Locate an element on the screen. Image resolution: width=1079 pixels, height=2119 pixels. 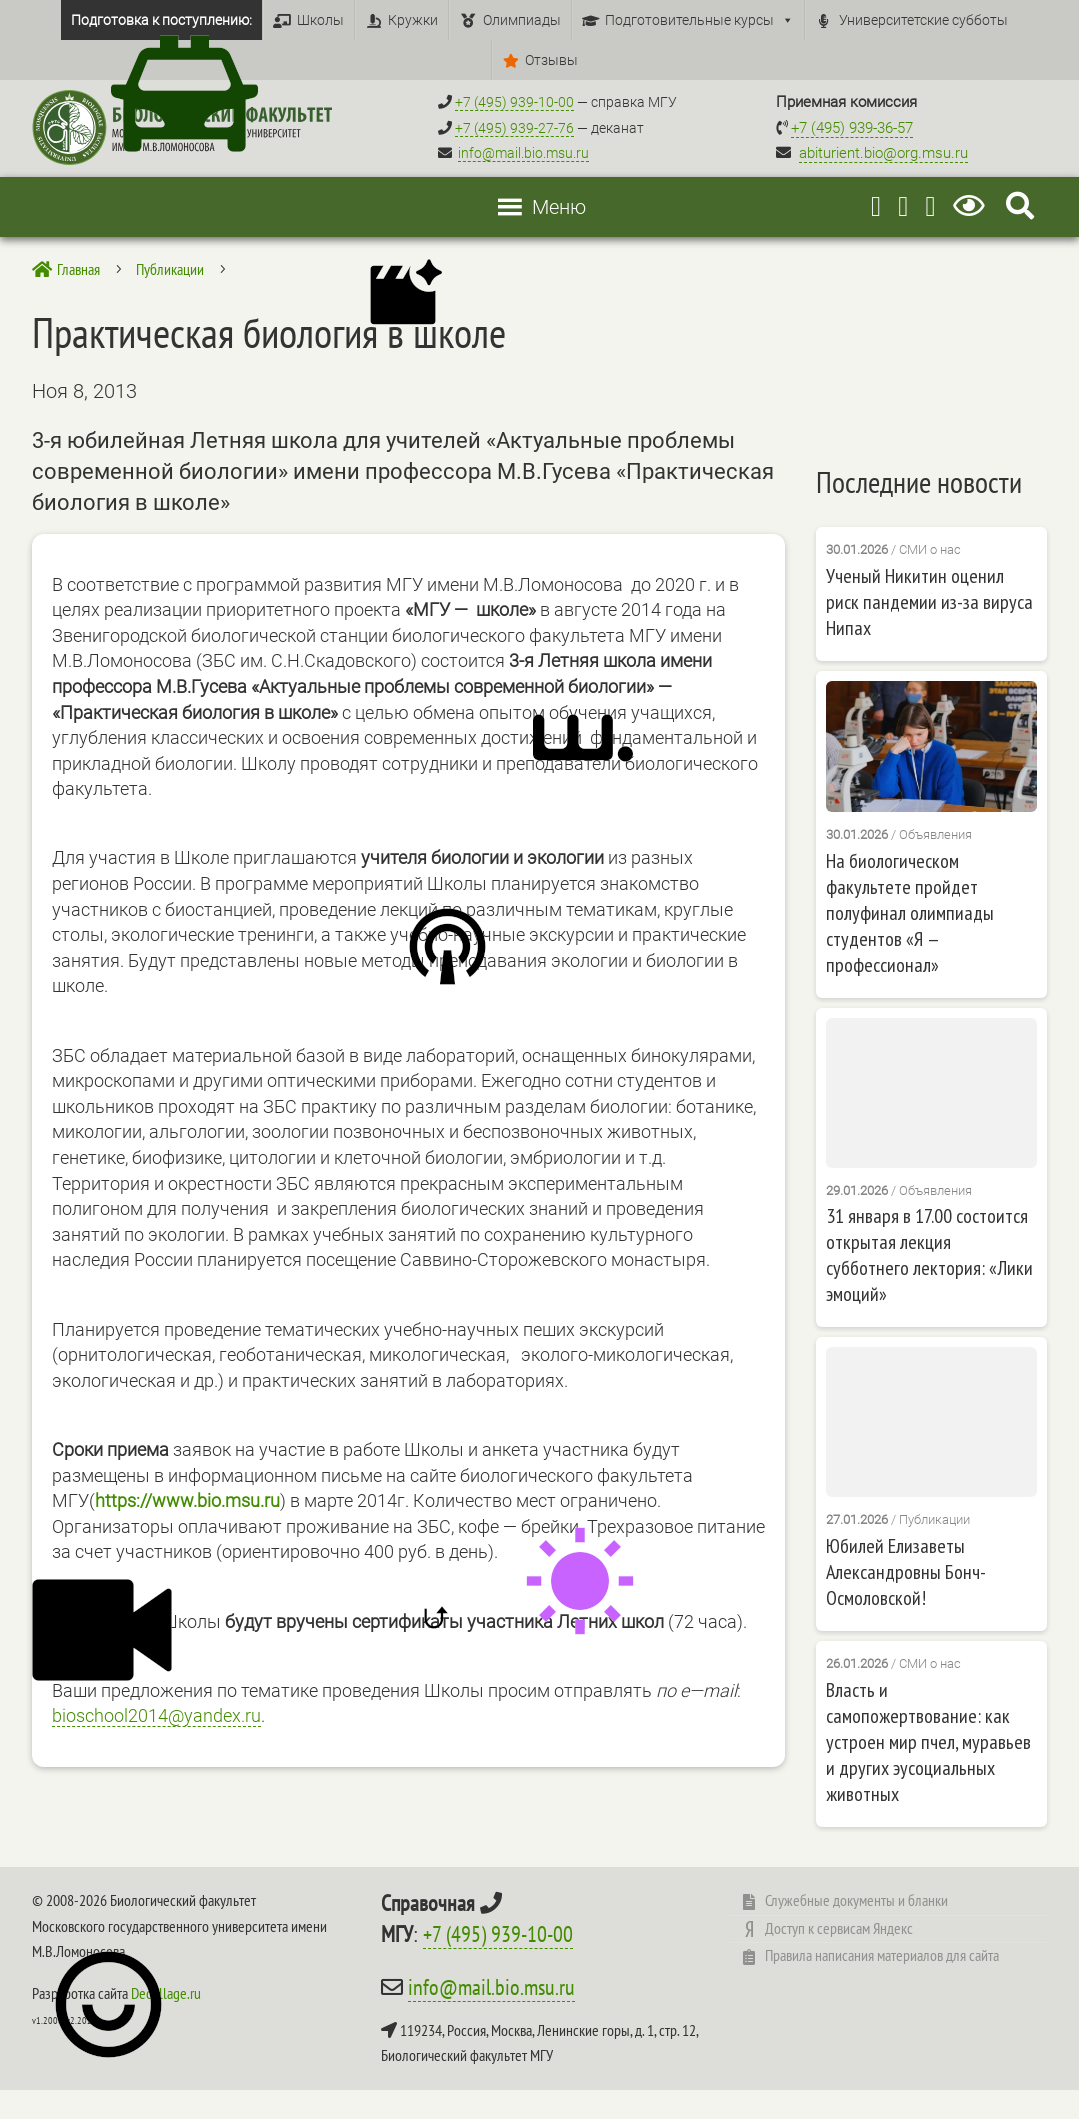
switch to light mode is located at coordinates (580, 1581).